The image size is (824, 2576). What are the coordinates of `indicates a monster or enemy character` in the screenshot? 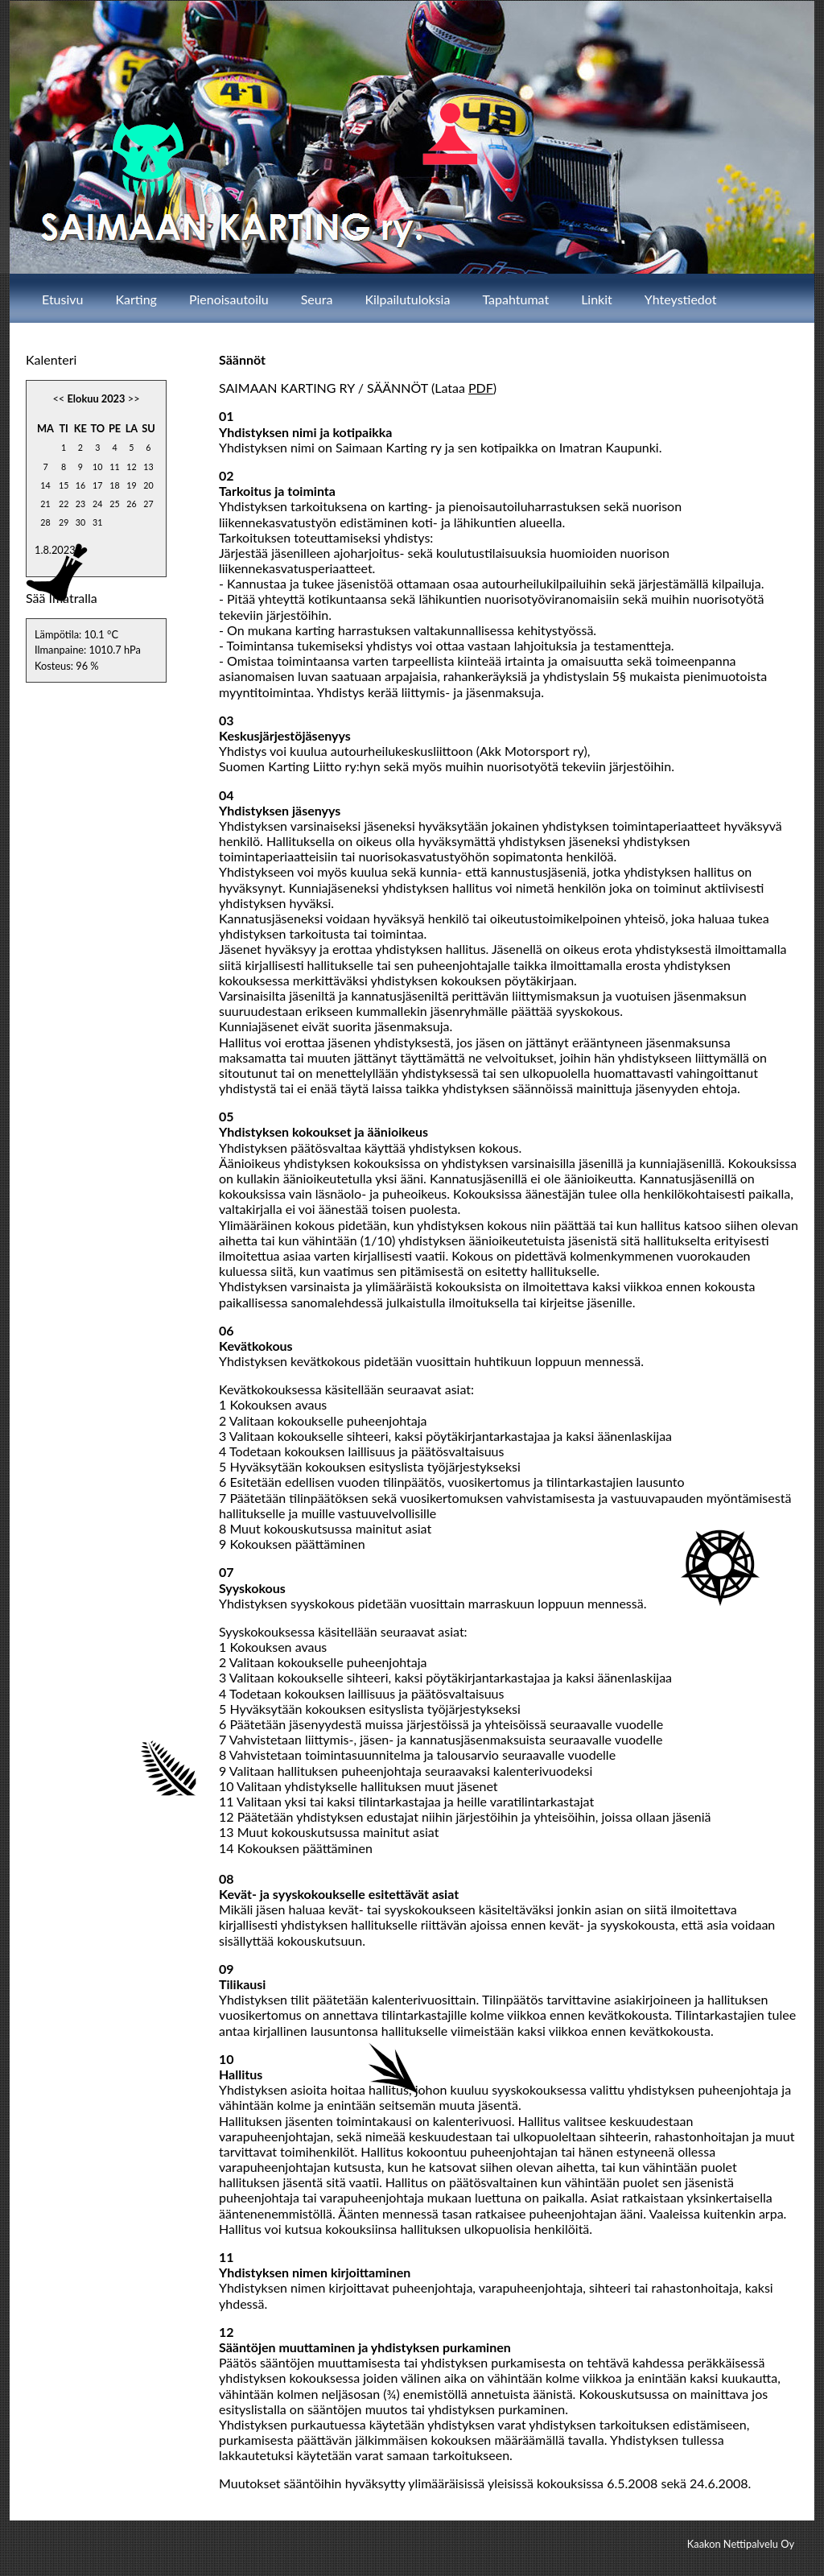 It's located at (147, 158).